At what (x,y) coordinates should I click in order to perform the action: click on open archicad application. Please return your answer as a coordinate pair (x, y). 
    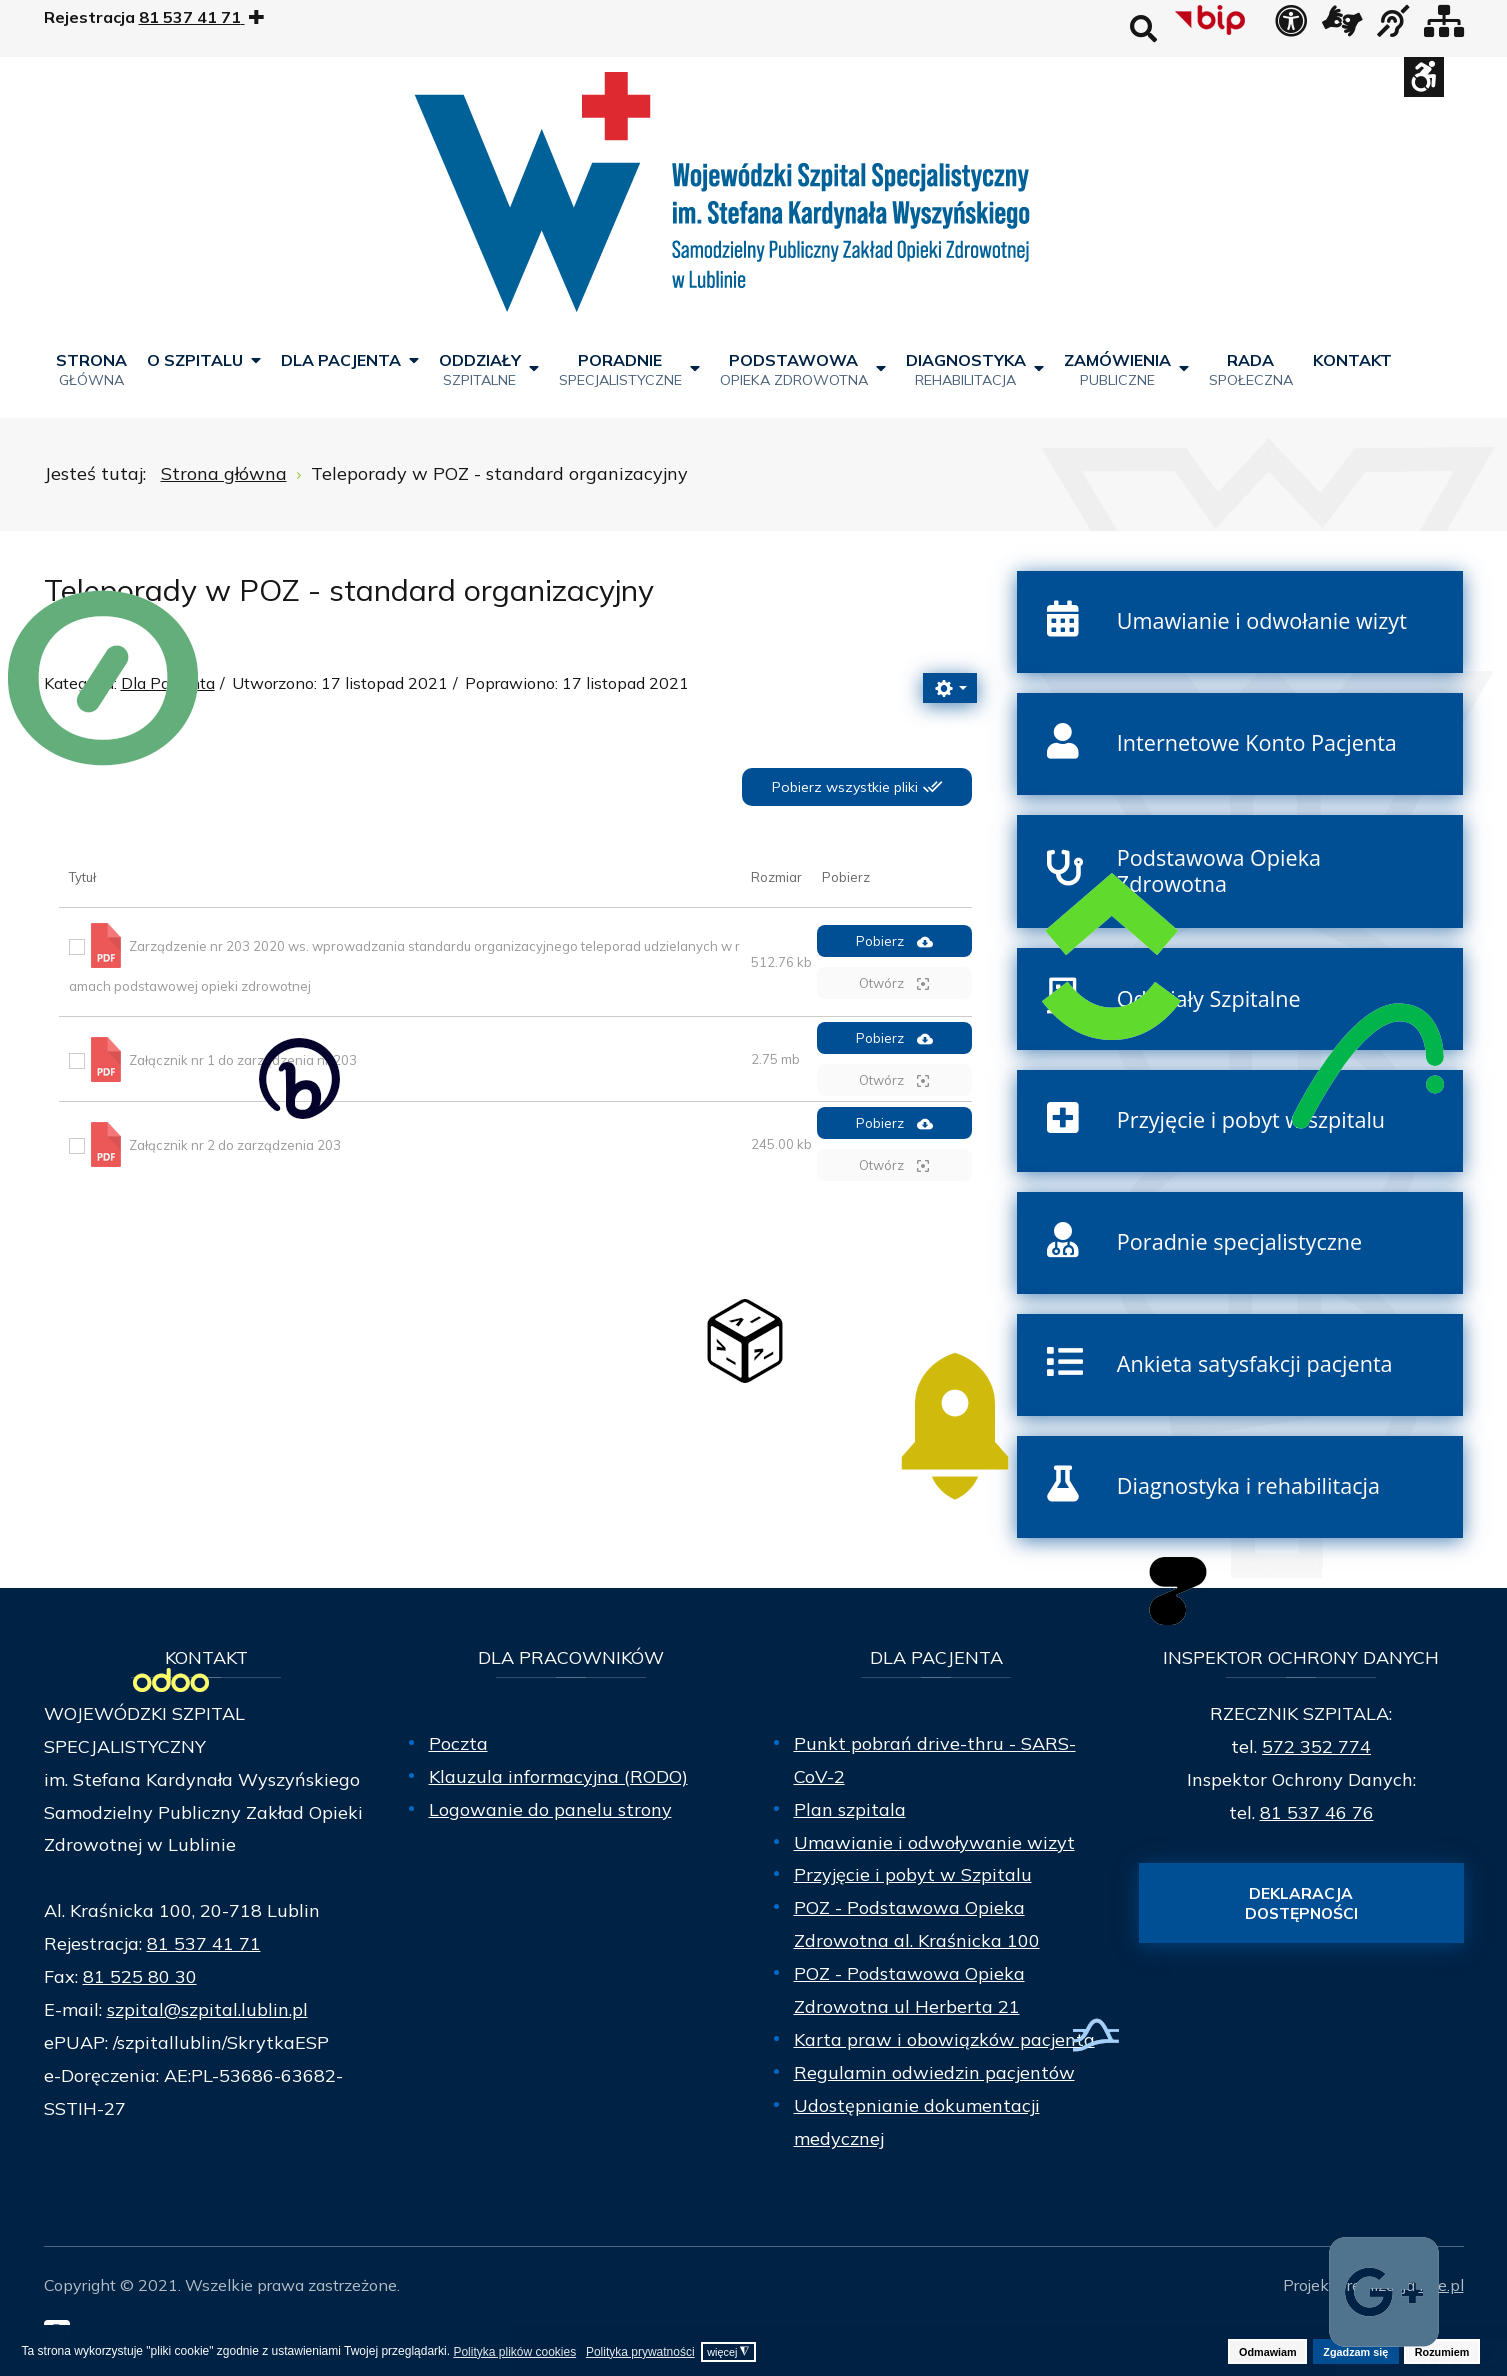
    Looking at the image, I should click on (1368, 1066).